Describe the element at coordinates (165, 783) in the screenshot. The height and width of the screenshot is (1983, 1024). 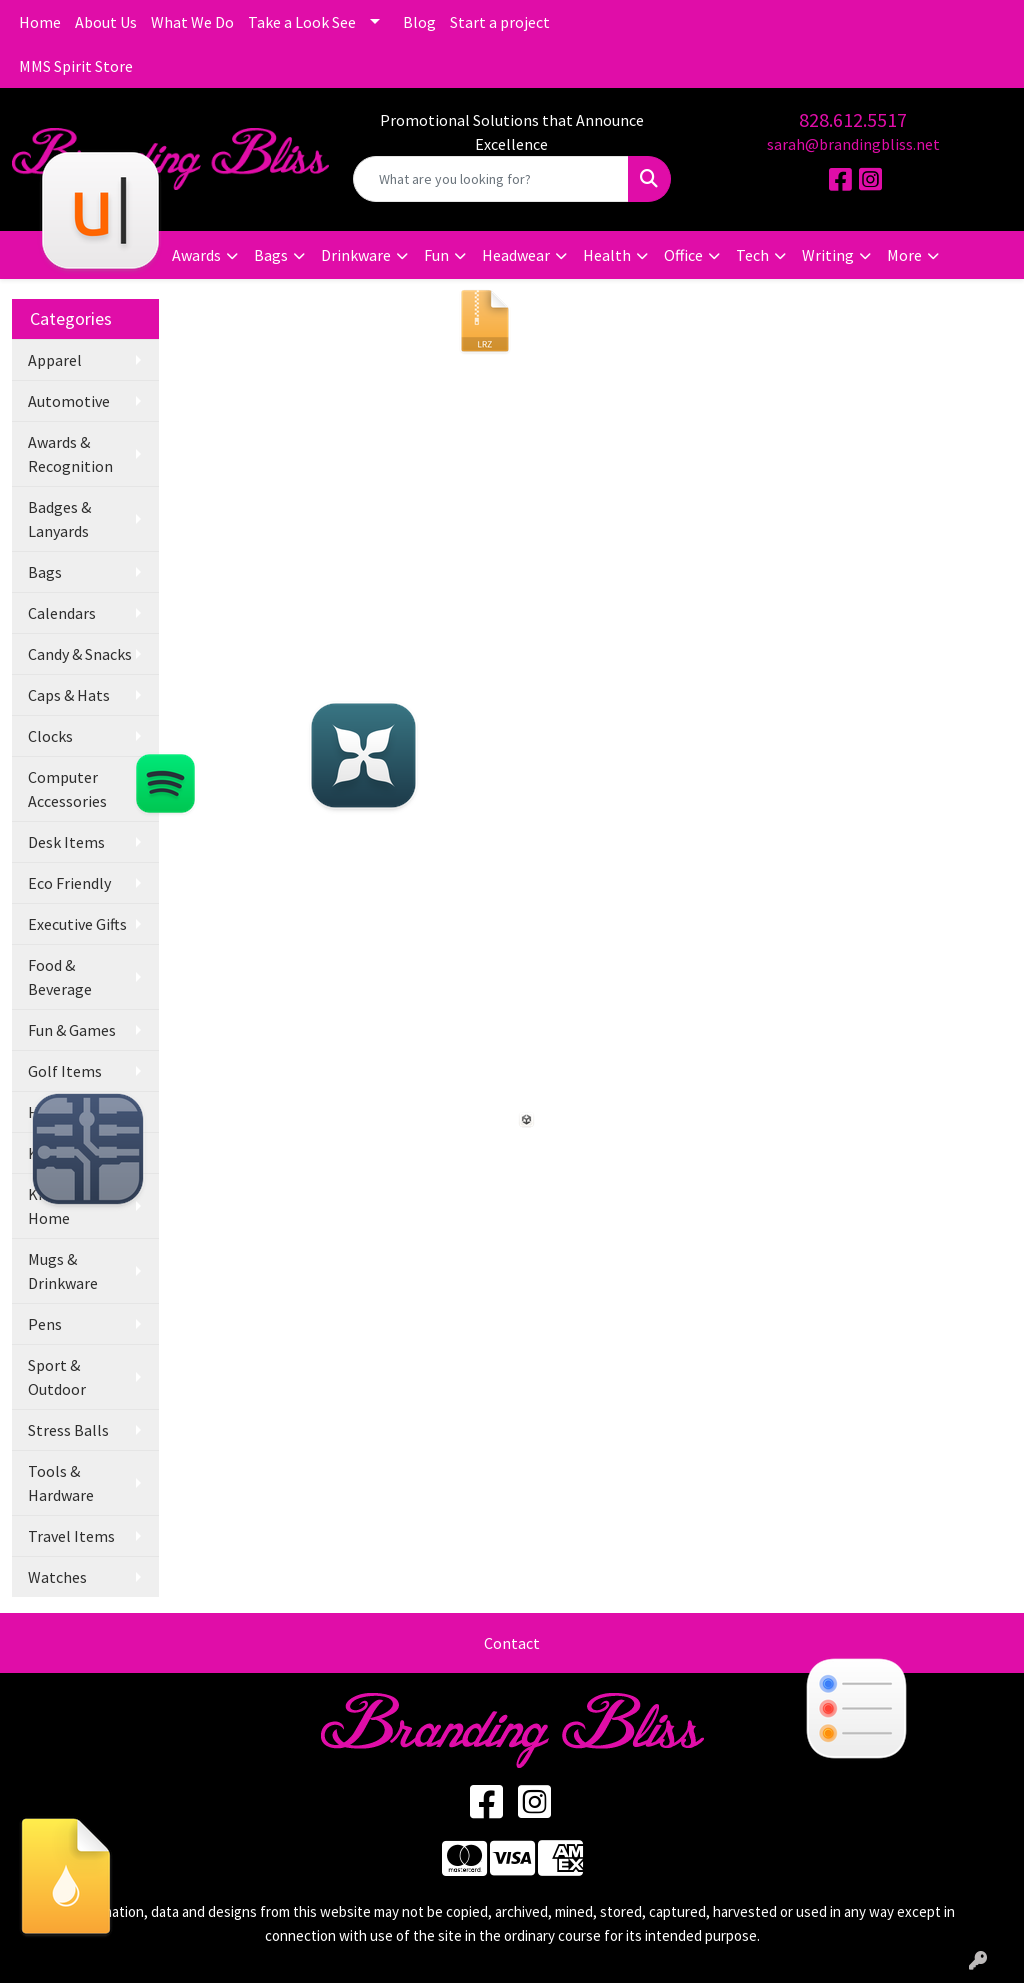
I see `open Spotify music streaming app` at that location.